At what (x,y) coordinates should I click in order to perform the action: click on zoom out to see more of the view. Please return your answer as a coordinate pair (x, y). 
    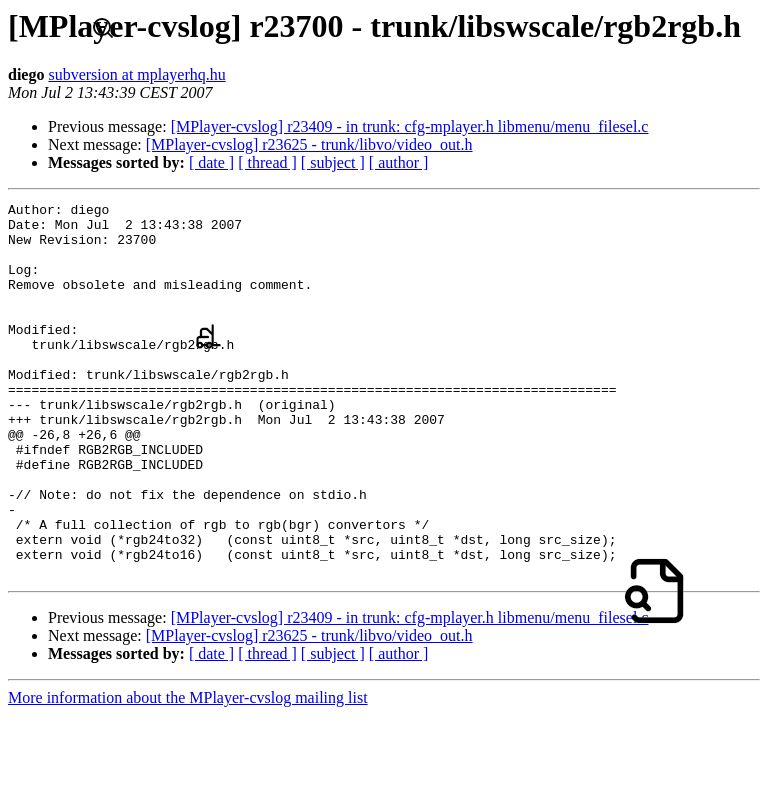
    Looking at the image, I should click on (103, 28).